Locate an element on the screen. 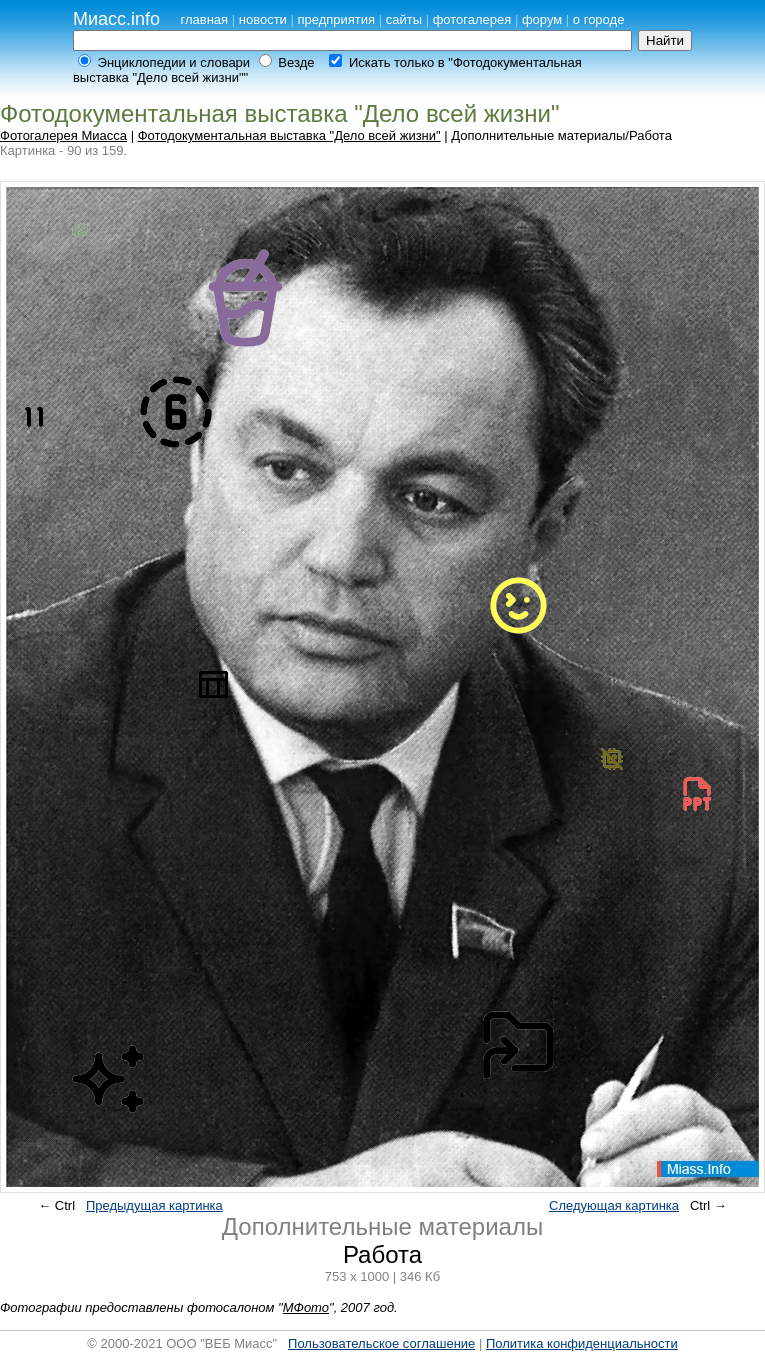 The image size is (765, 1359). order bubble tea or drinks is located at coordinates (245, 300).